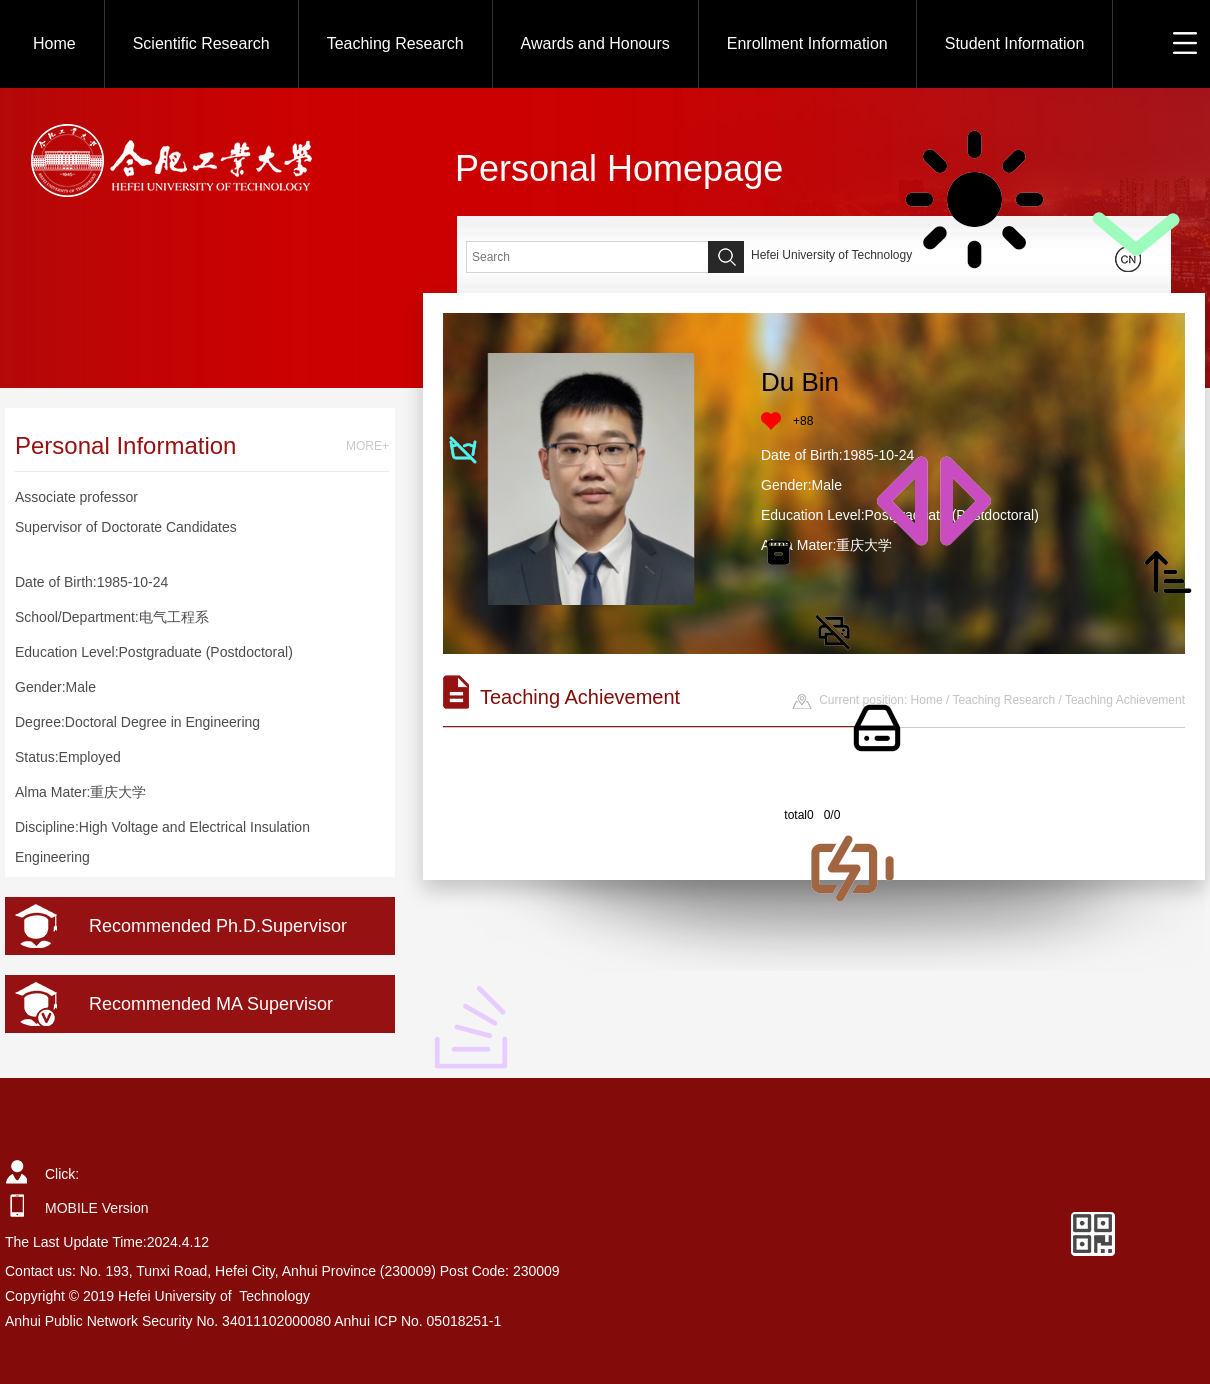 The image size is (1210, 1384). I want to click on printing is disabled or unavailable, so click(834, 631).